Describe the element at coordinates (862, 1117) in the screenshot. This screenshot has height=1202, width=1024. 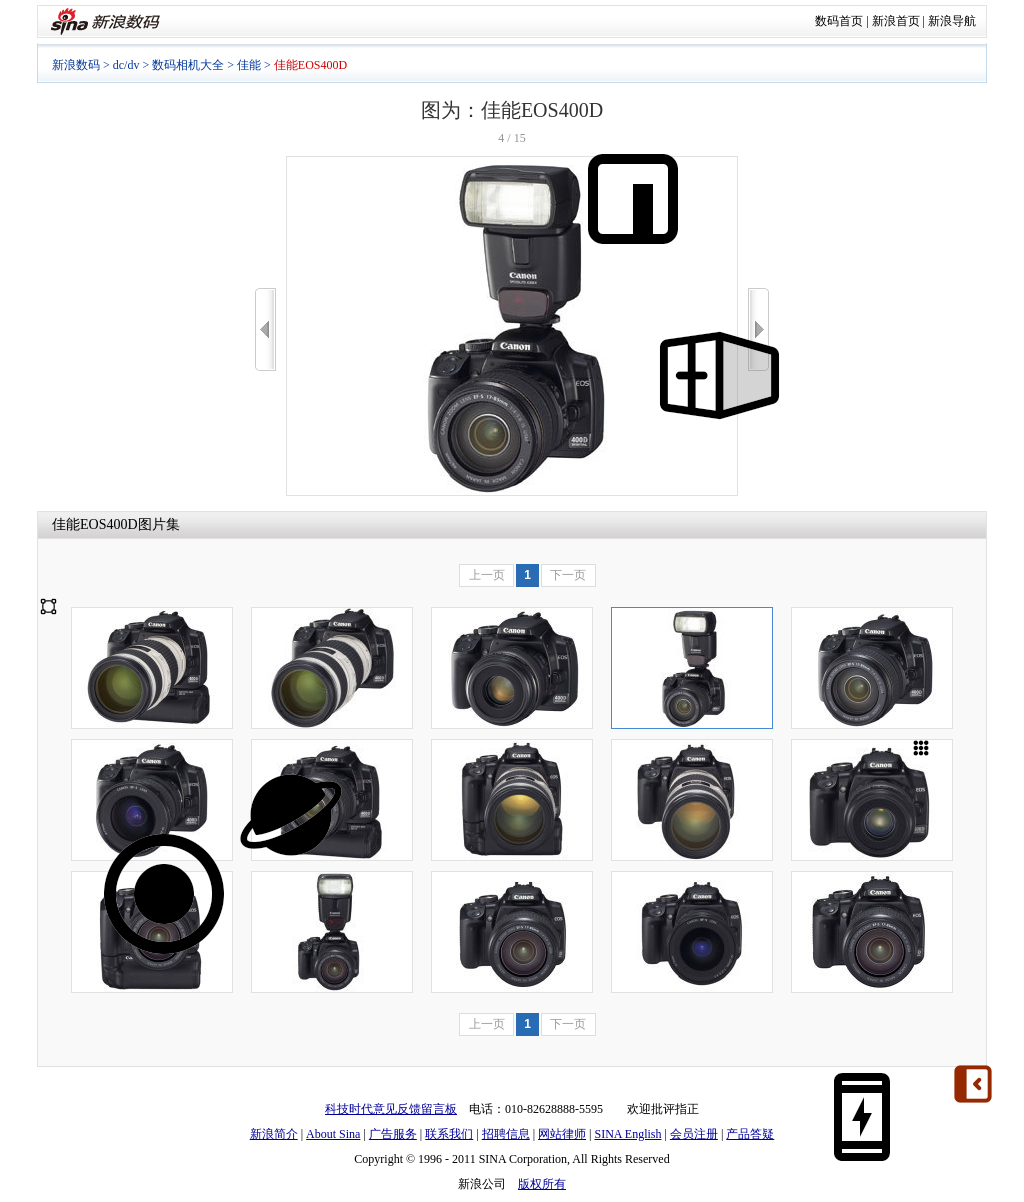
I see `find nearby charging stations` at that location.